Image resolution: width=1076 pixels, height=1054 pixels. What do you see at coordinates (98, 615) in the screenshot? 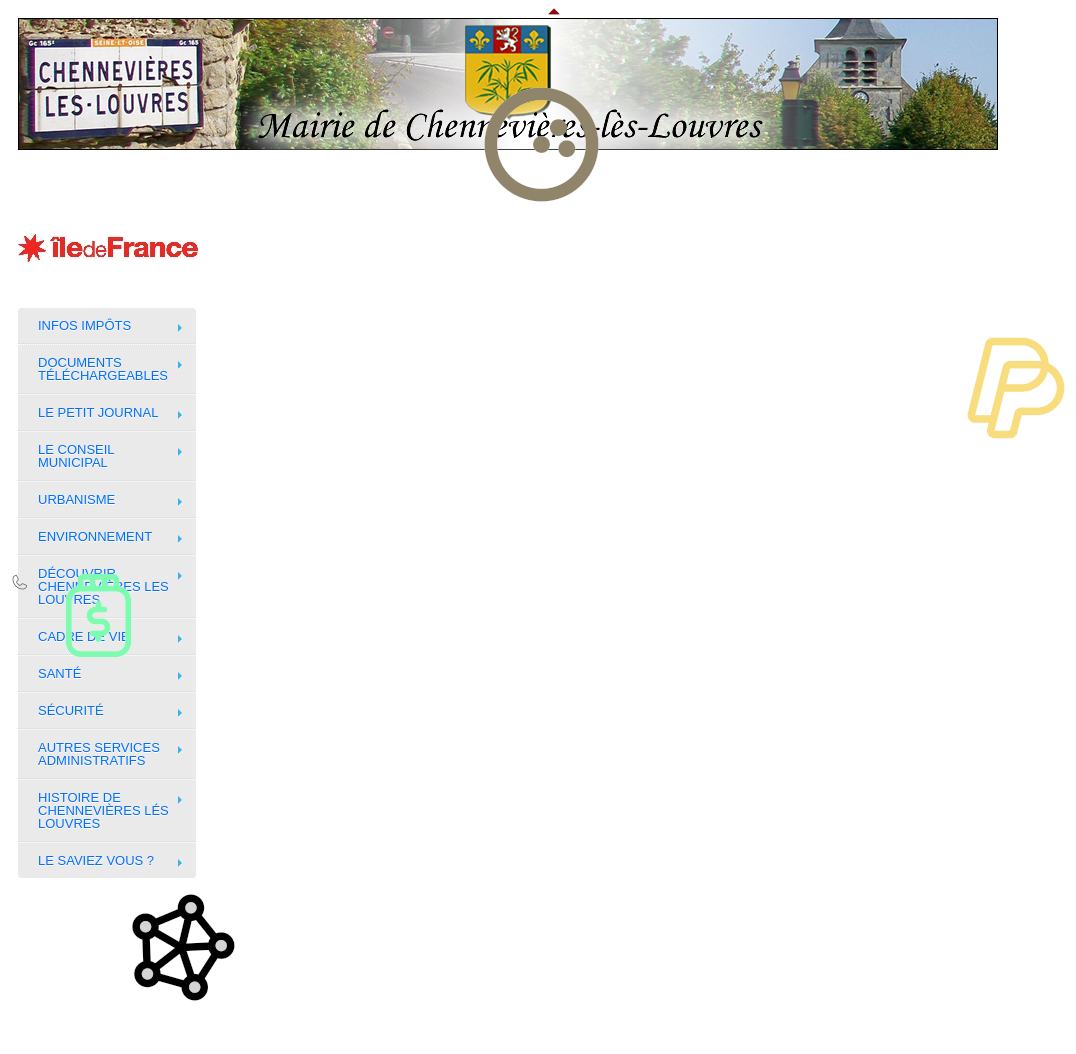
I see `leave a tip or donation` at bounding box center [98, 615].